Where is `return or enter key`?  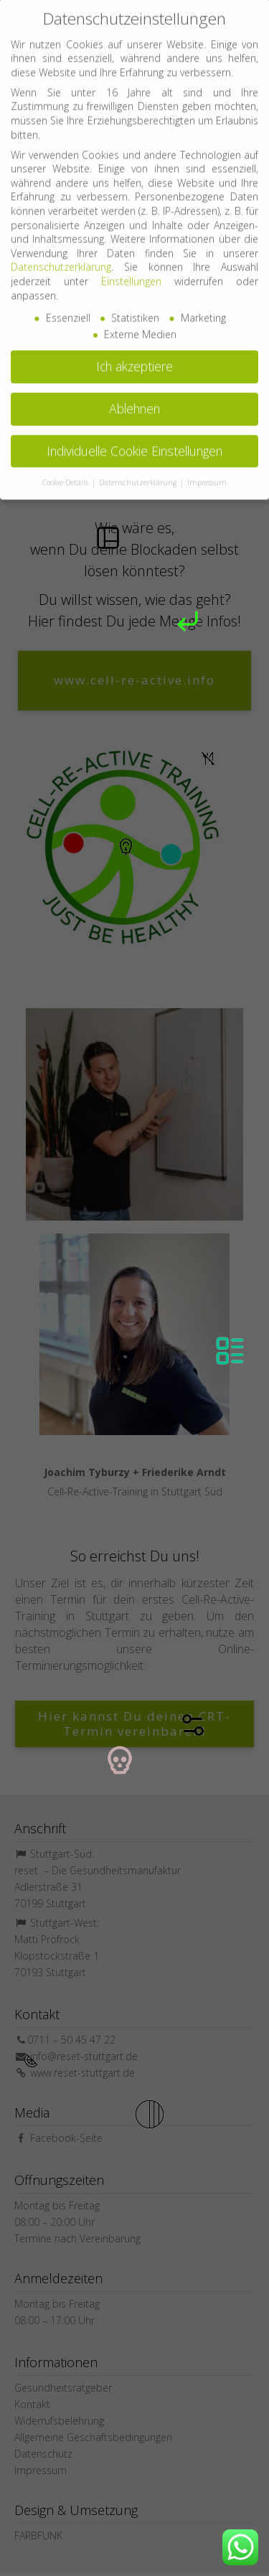
return or enter key is located at coordinates (187, 621).